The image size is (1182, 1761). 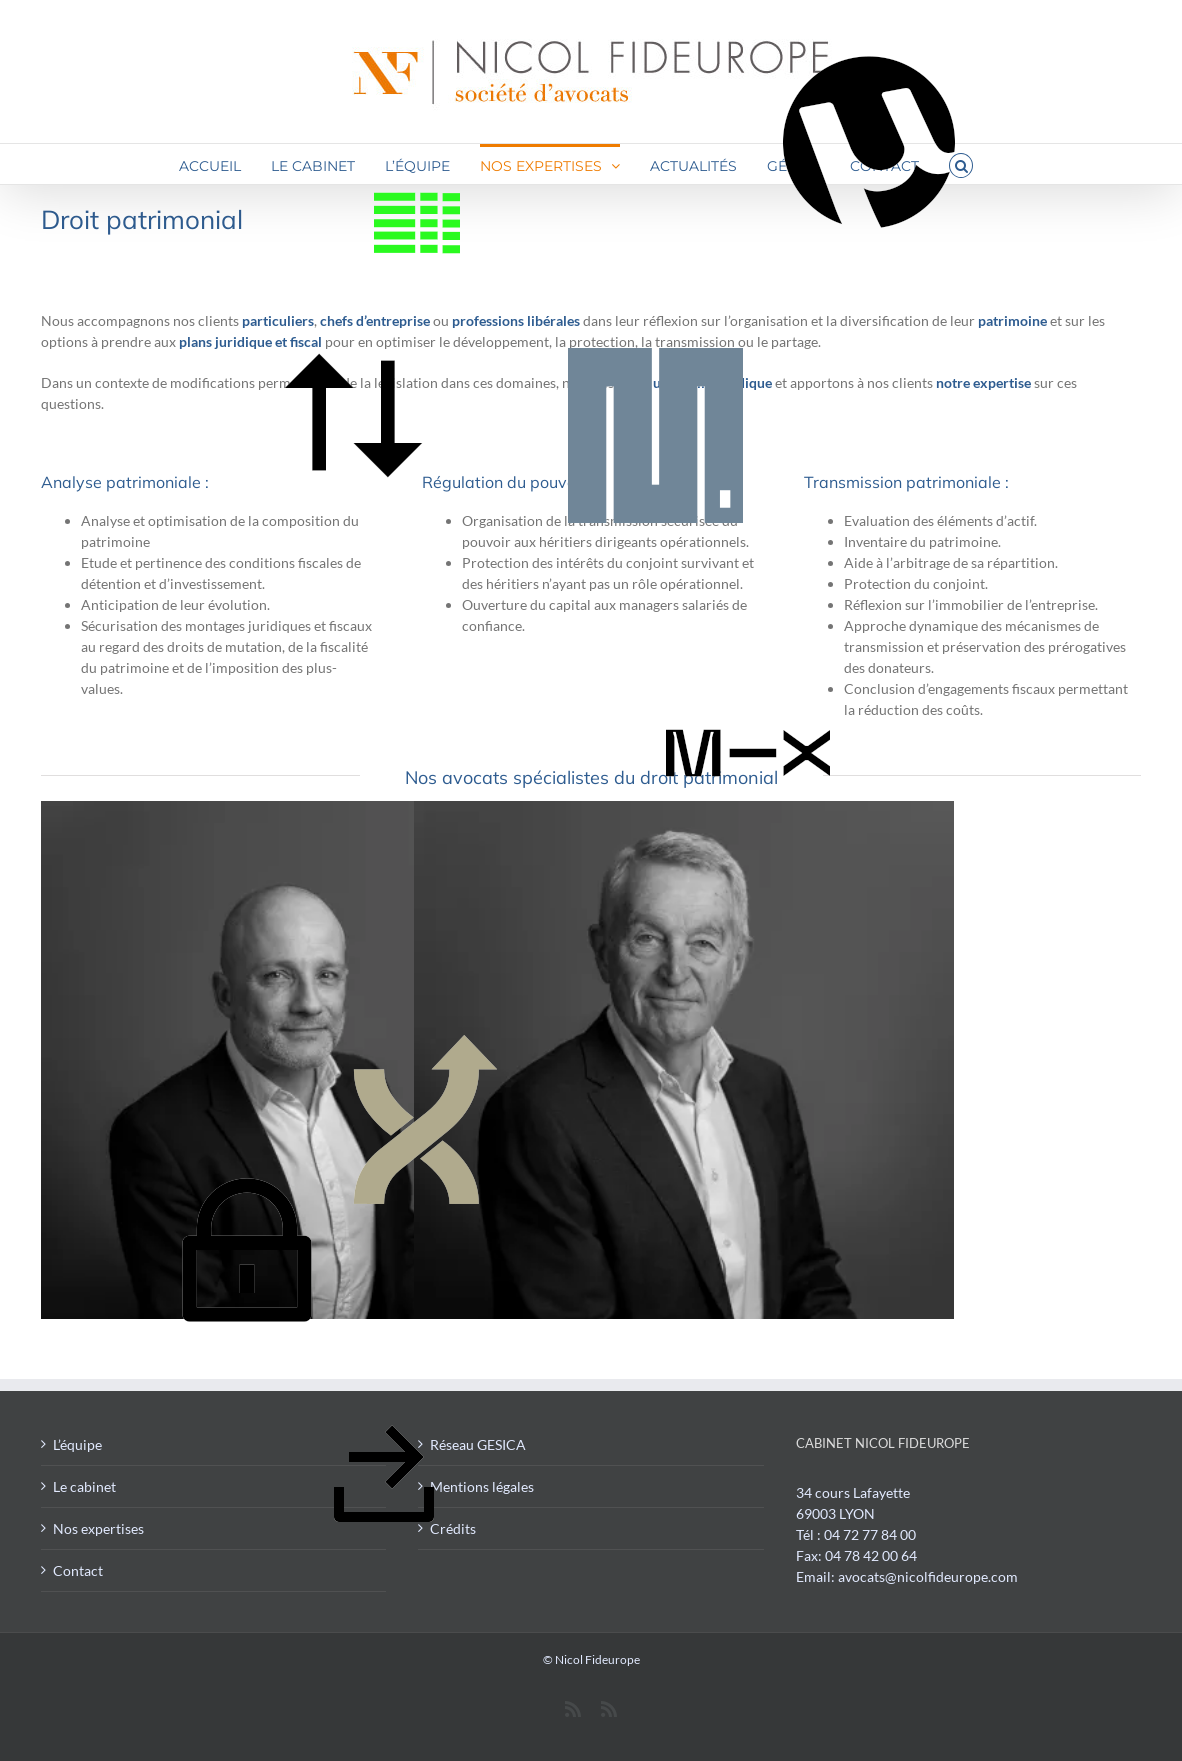 What do you see at coordinates (353, 415) in the screenshot?
I see `sort items in ascending or descending order` at bounding box center [353, 415].